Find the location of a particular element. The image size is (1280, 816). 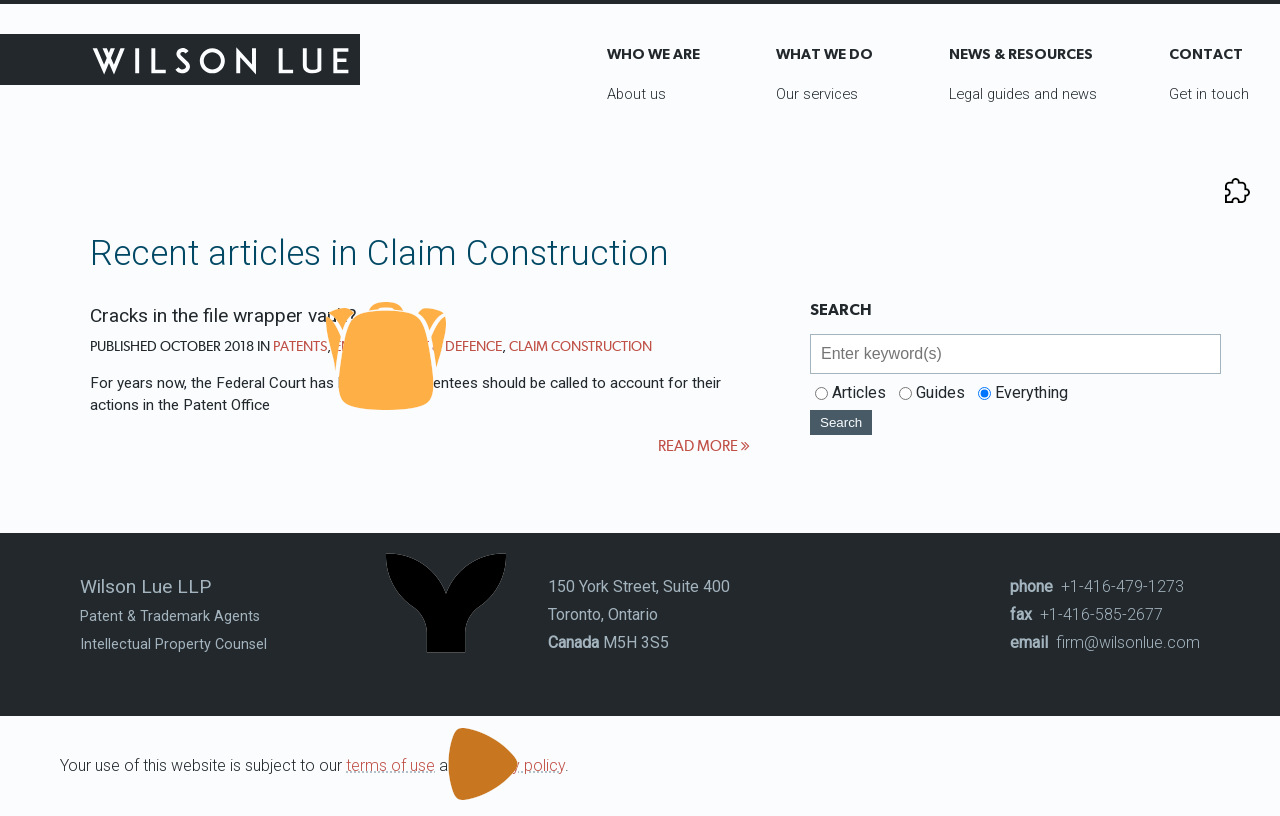

visit showwcase developer portfolio platform is located at coordinates (386, 356).